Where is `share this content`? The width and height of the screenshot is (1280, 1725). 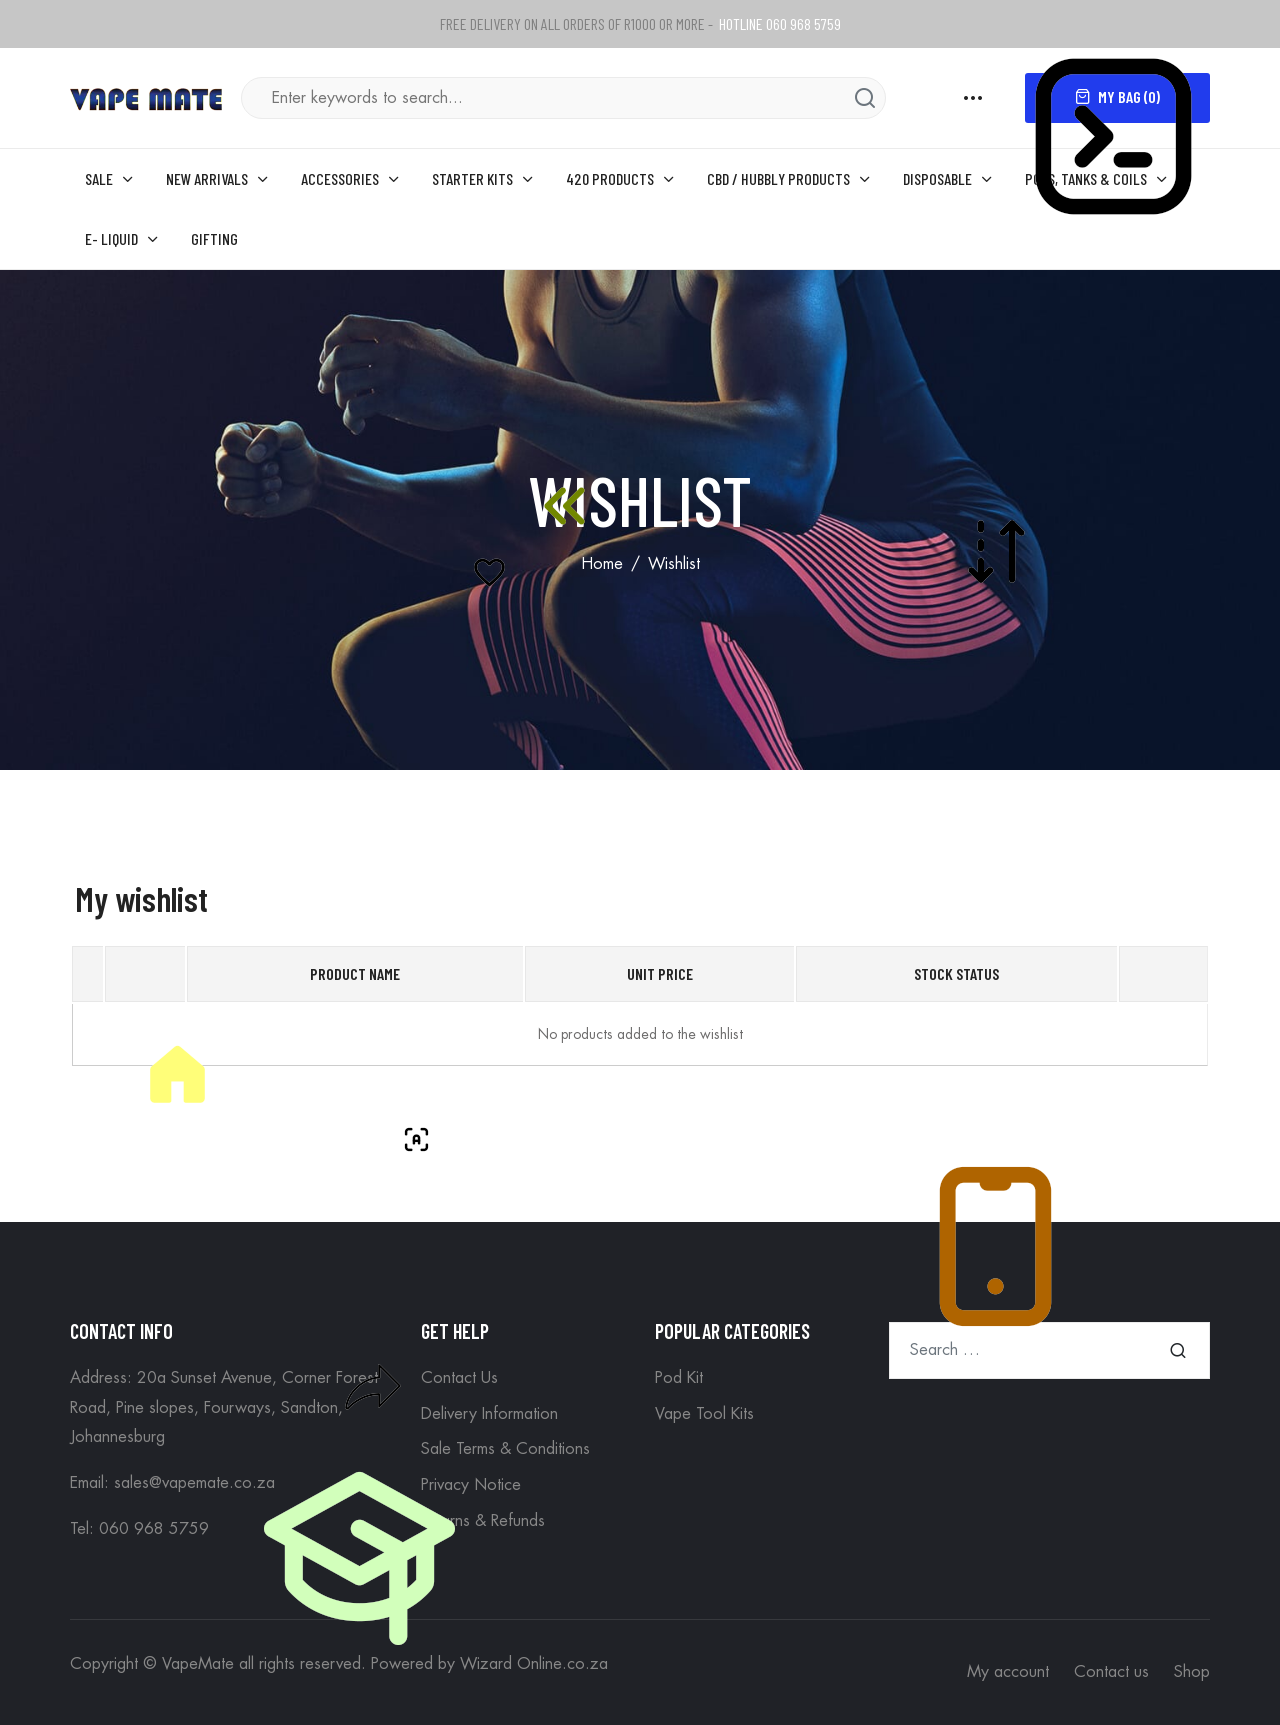 share this content is located at coordinates (373, 1390).